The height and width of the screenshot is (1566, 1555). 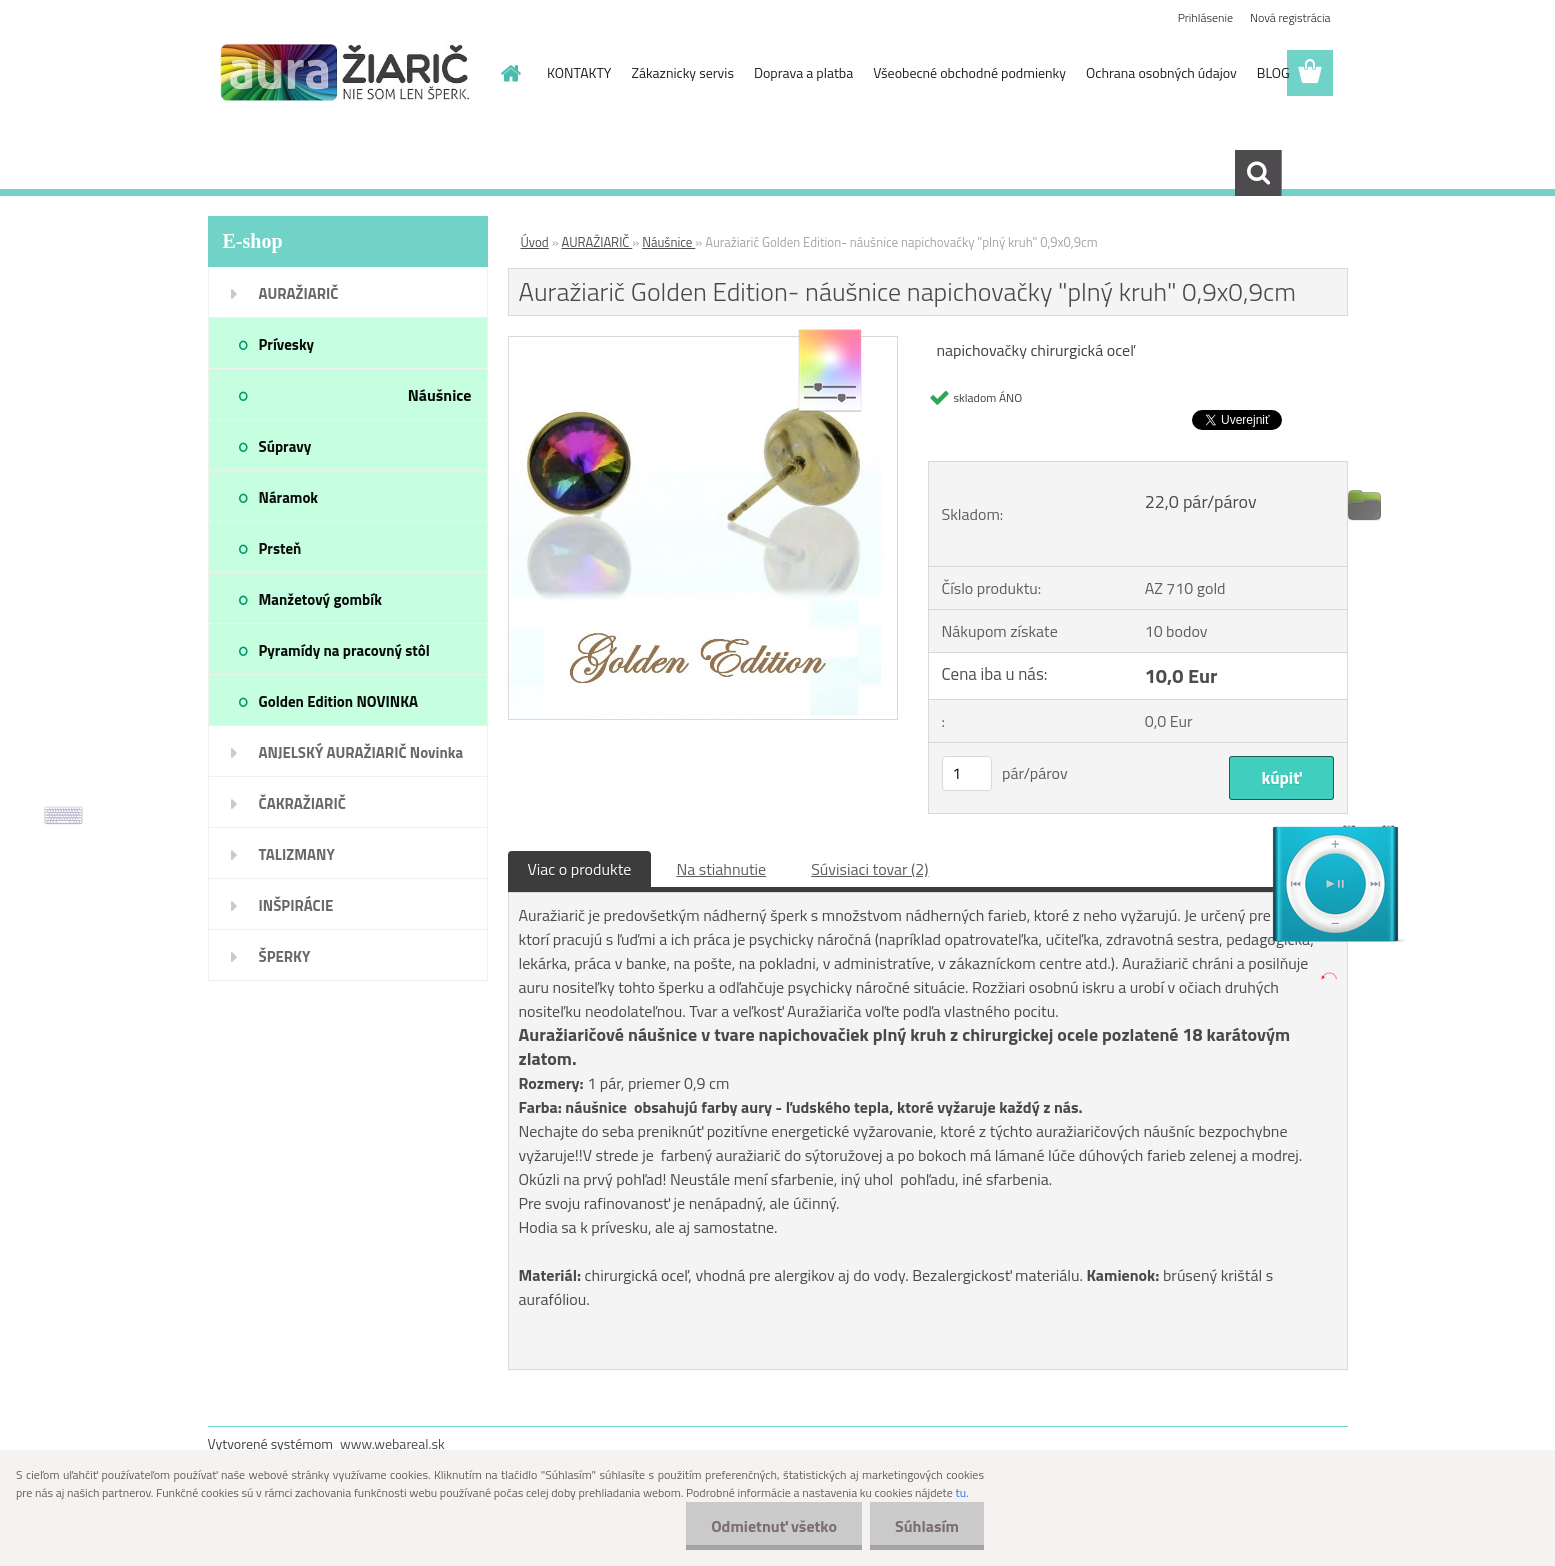 What do you see at coordinates (1329, 976) in the screenshot?
I see `undo the last action` at bounding box center [1329, 976].